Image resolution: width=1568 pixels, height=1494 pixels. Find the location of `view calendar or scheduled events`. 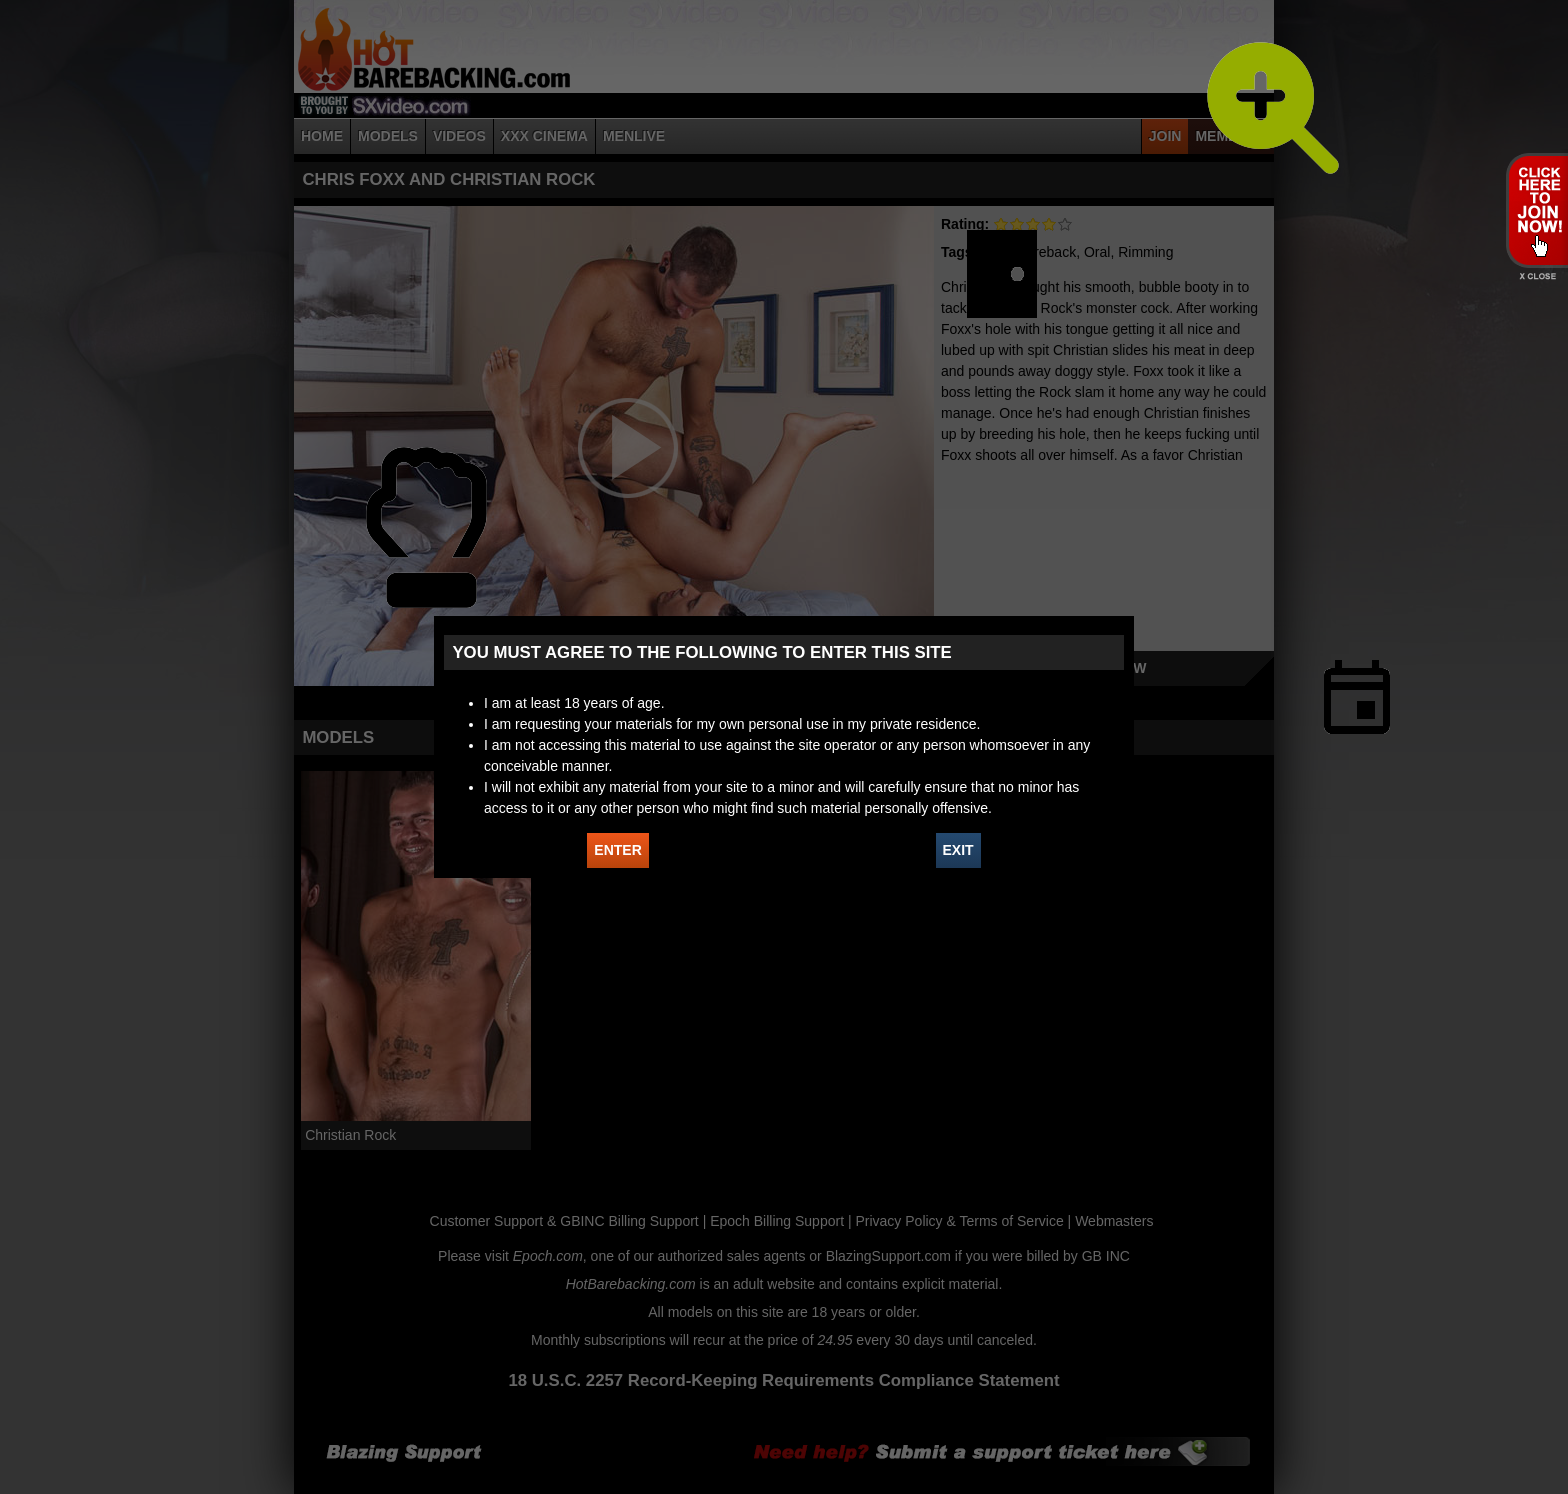

view calendar or scheduled events is located at coordinates (1357, 697).